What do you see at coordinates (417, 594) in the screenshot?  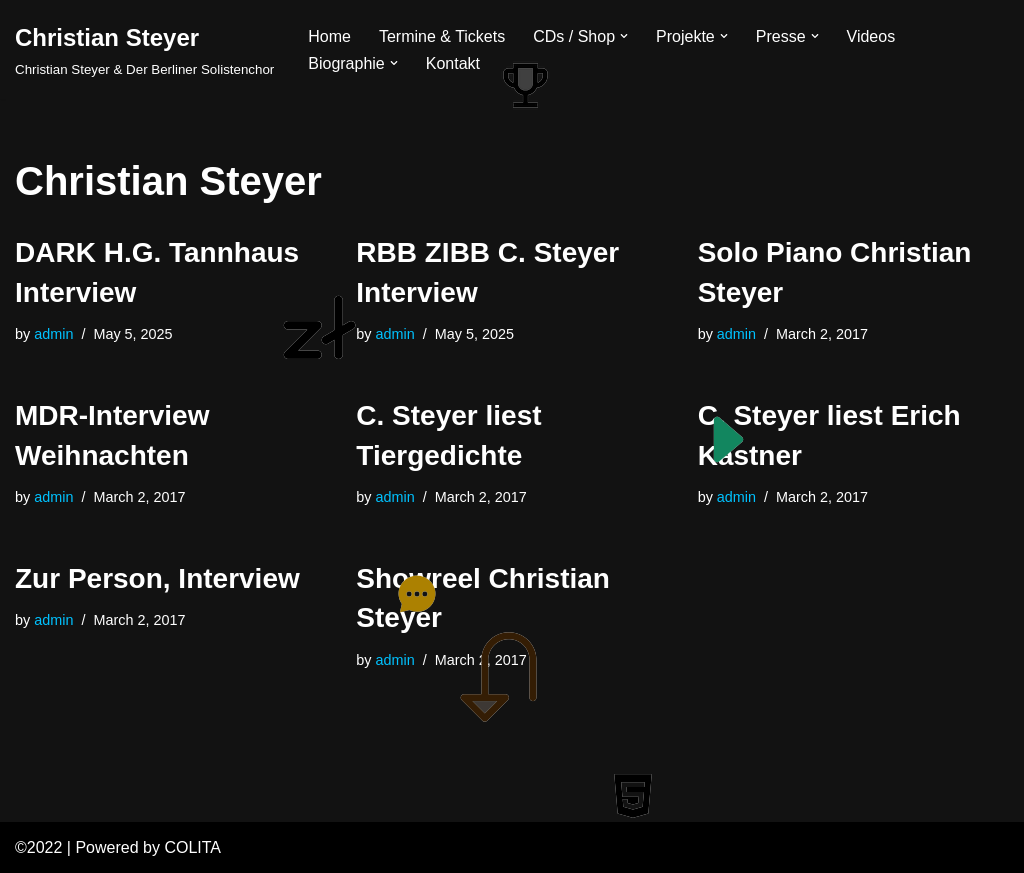 I see `open chat or messaging` at bounding box center [417, 594].